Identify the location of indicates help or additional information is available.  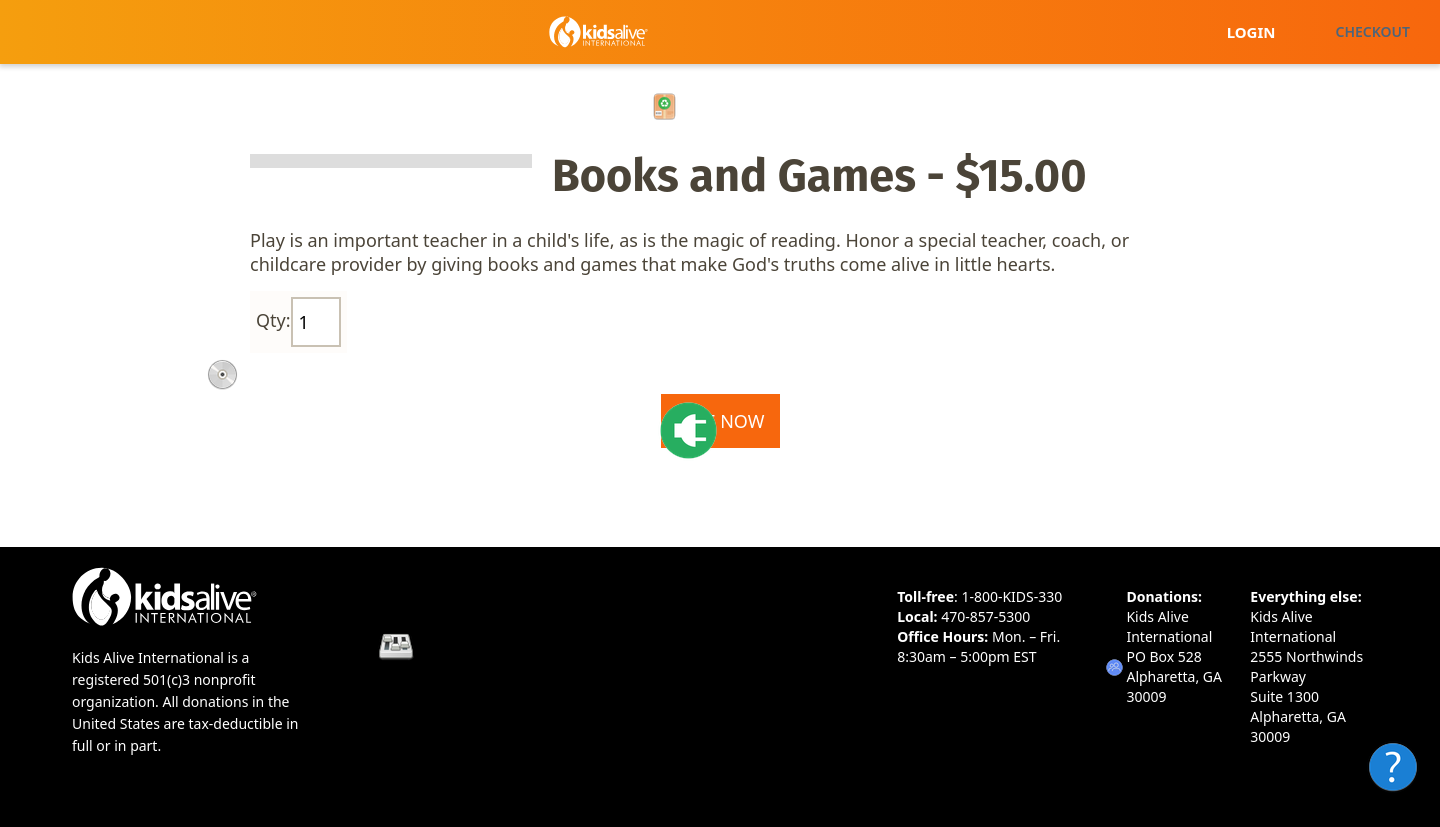
(1393, 767).